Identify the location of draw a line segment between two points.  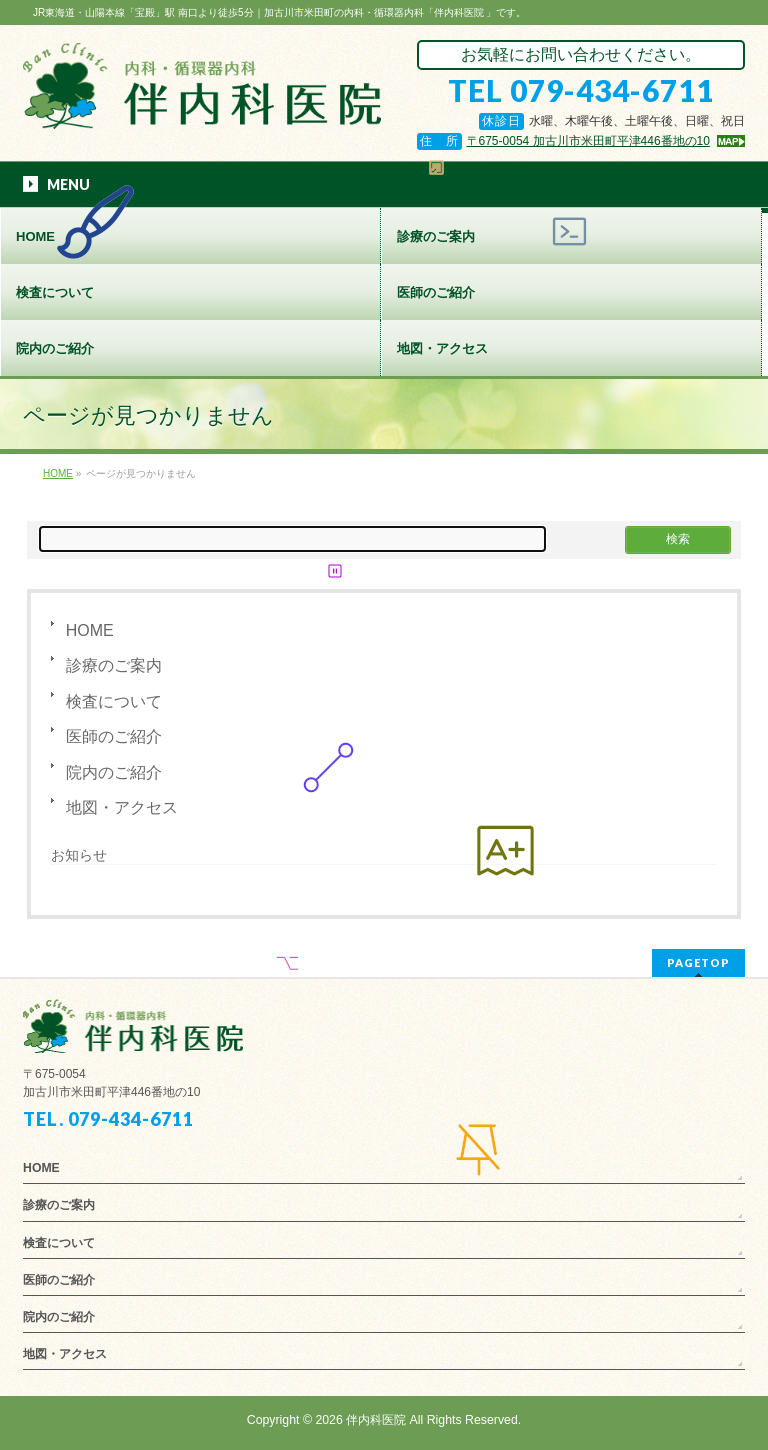
(328, 767).